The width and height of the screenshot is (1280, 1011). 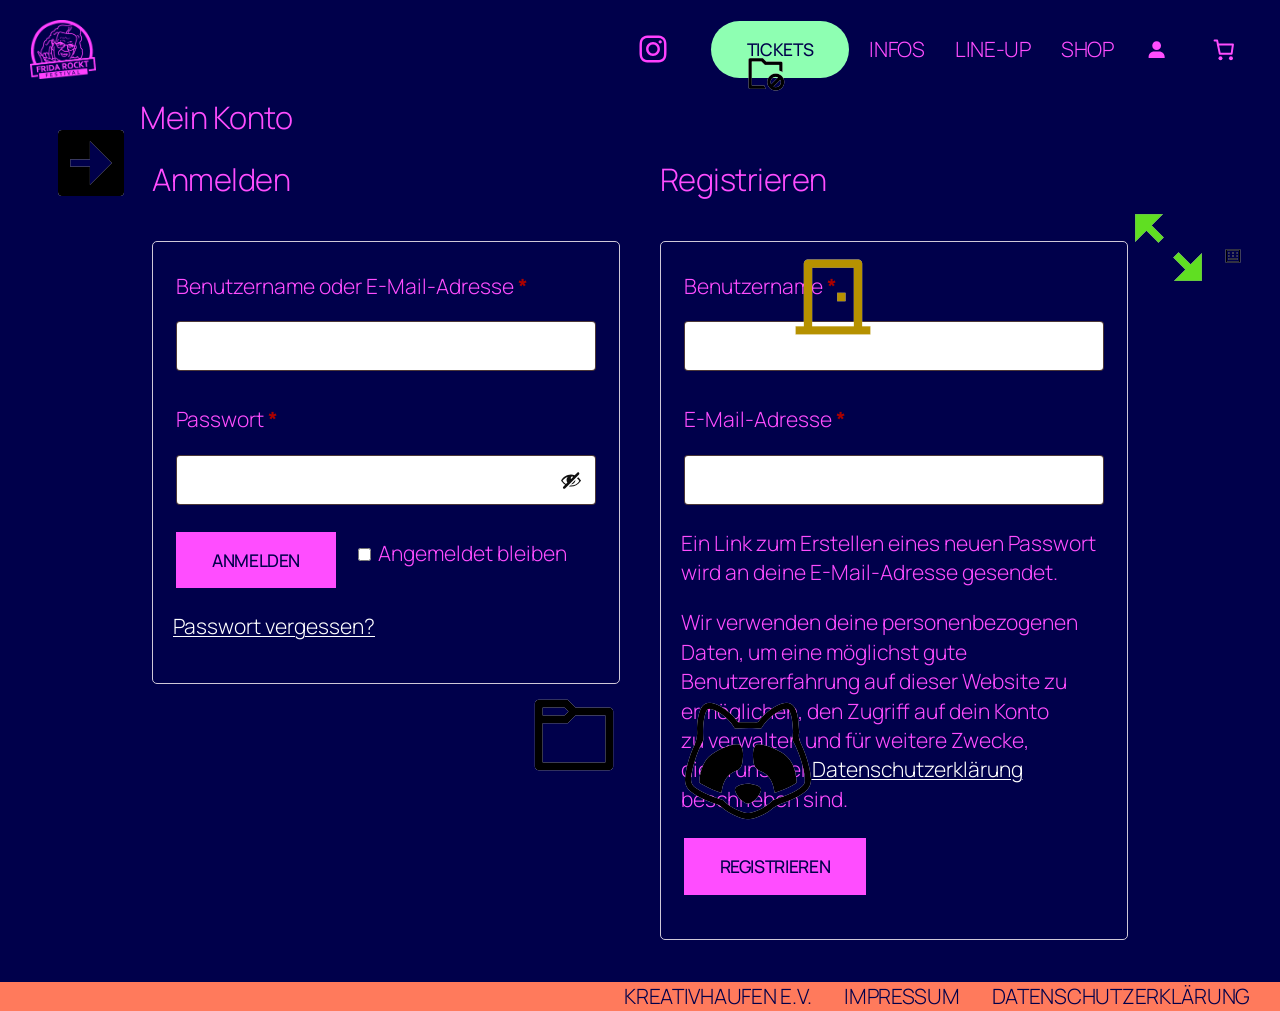 I want to click on open protocols.io website or app, so click(x=748, y=761).